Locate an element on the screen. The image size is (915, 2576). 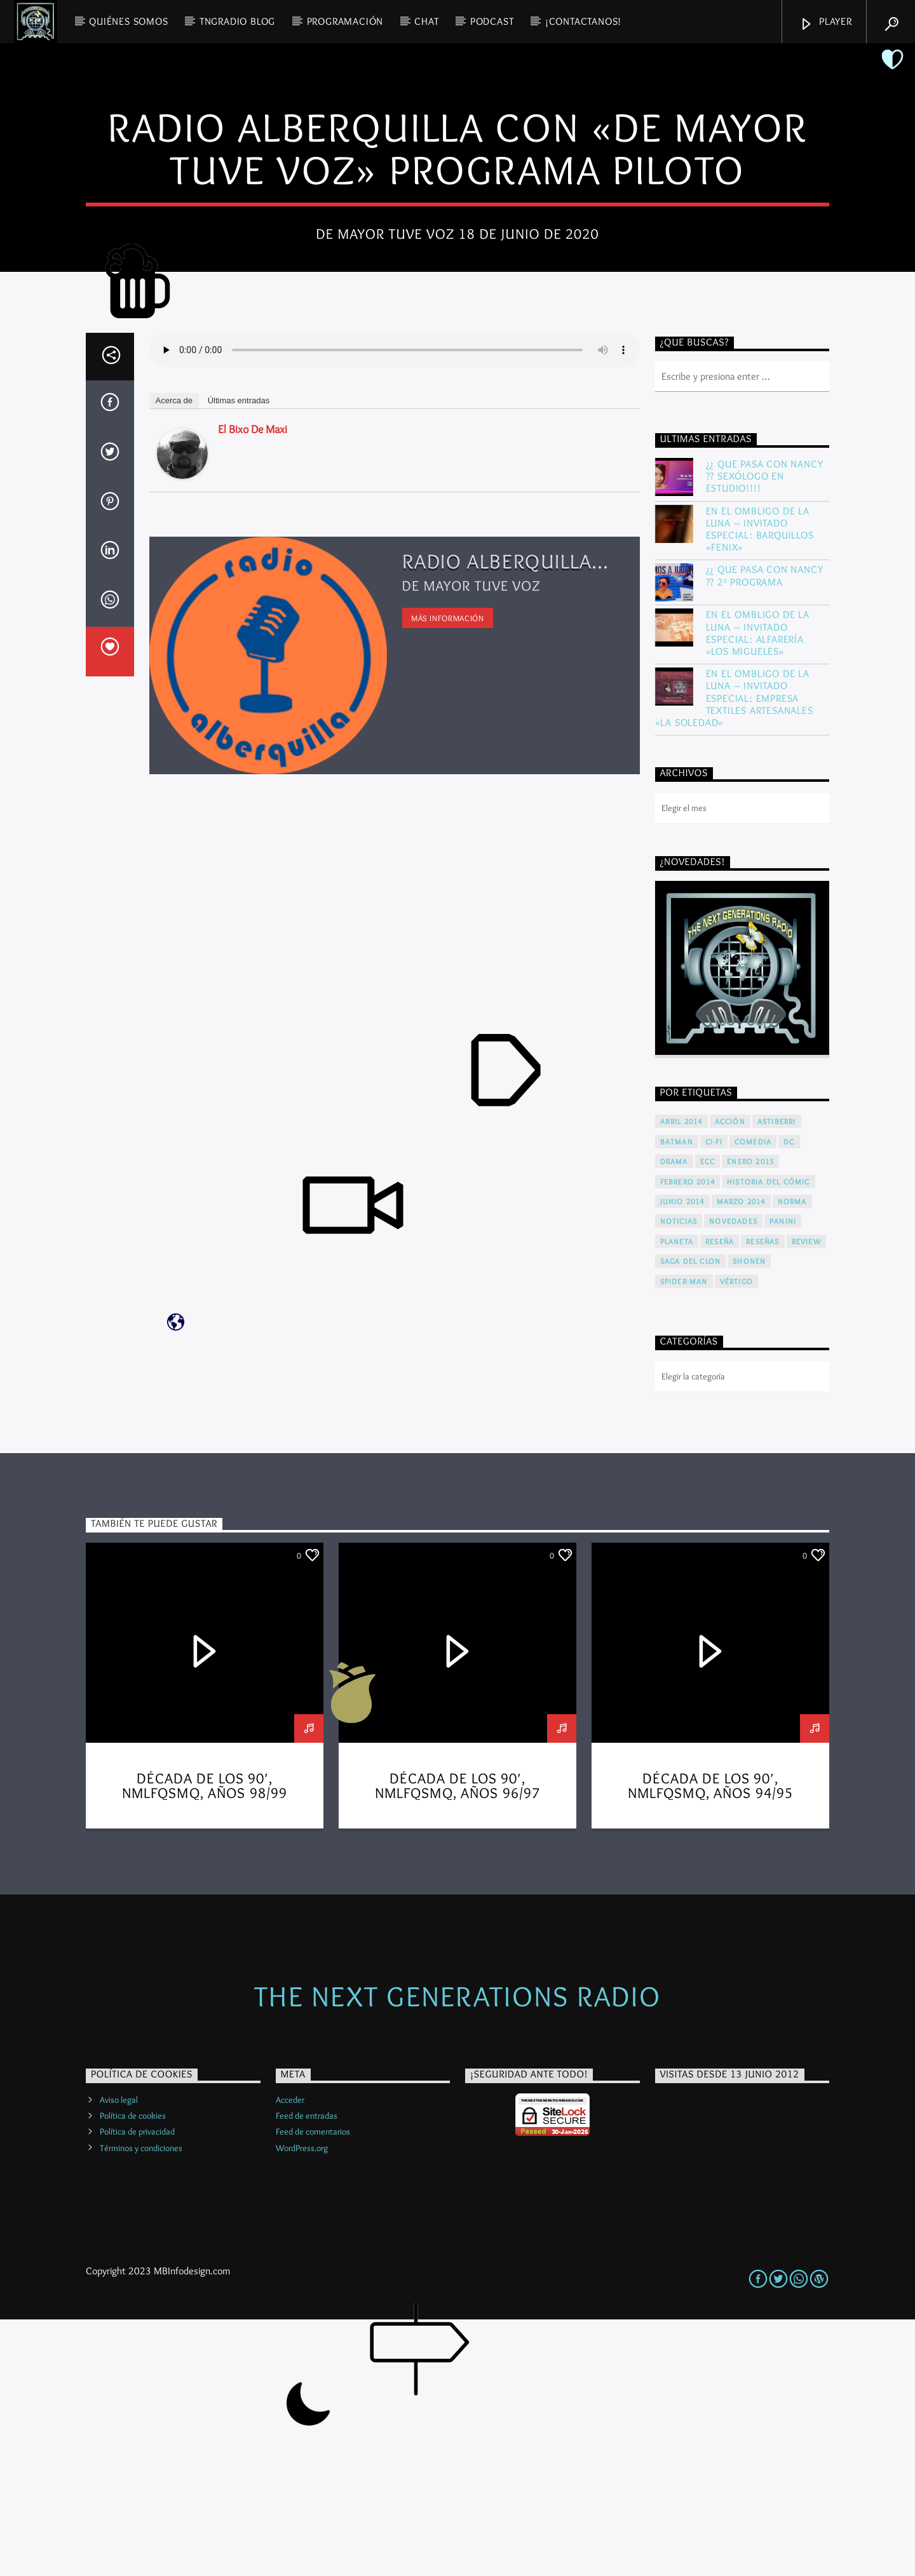
indicates the current line in debug mode is located at coordinates (501, 1070).